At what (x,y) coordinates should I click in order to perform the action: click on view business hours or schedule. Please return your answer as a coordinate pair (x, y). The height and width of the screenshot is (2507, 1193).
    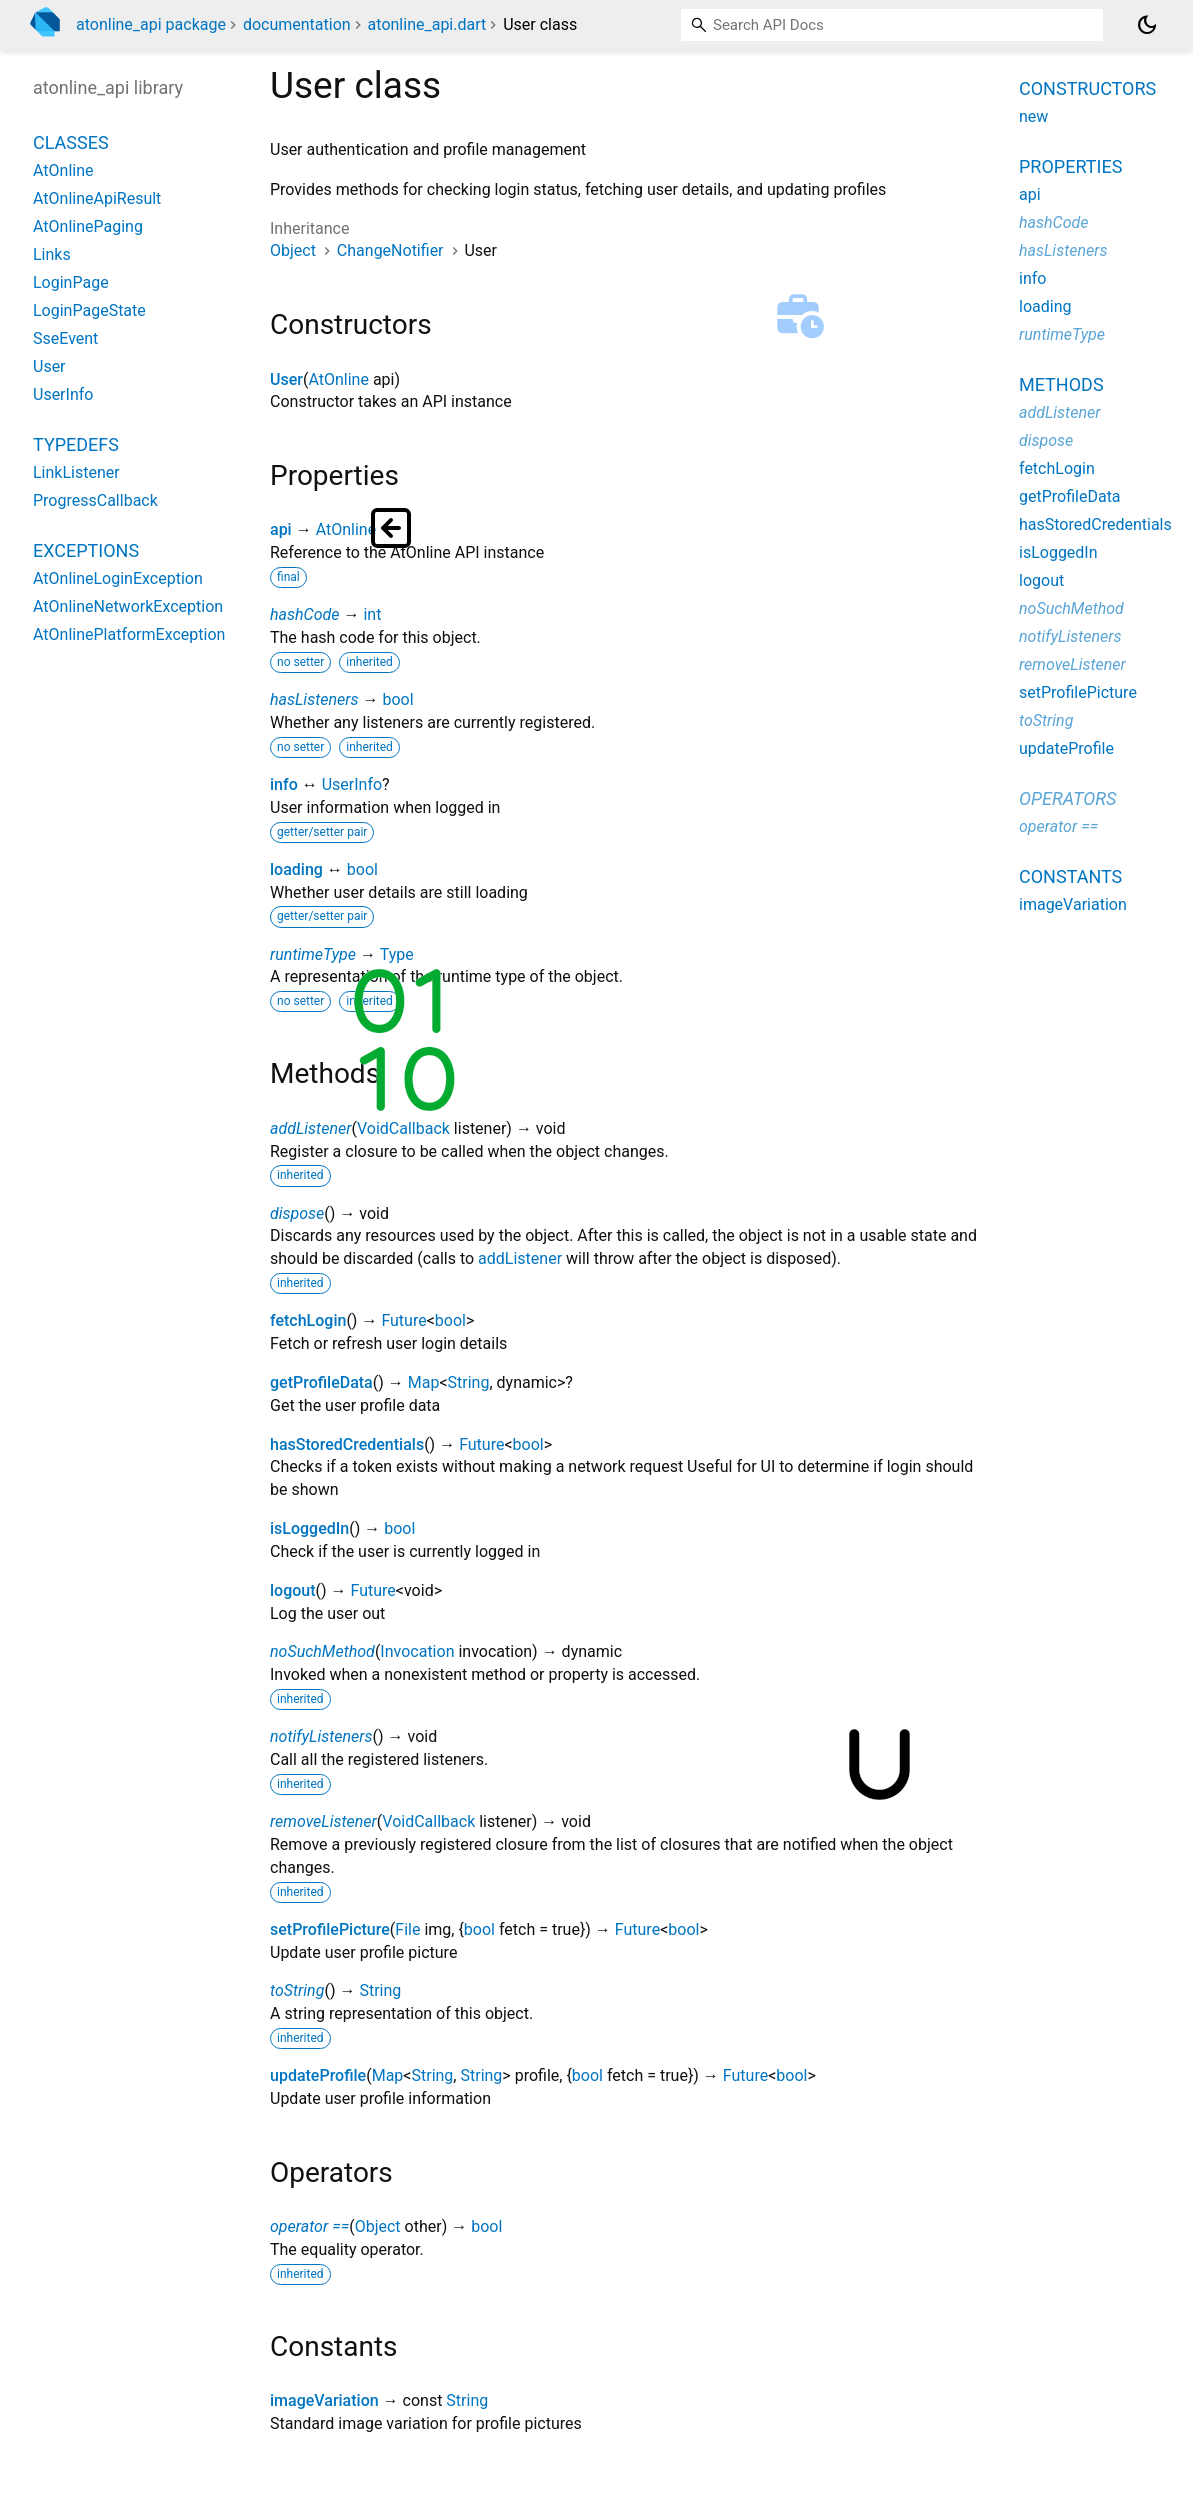
    Looking at the image, I should click on (798, 315).